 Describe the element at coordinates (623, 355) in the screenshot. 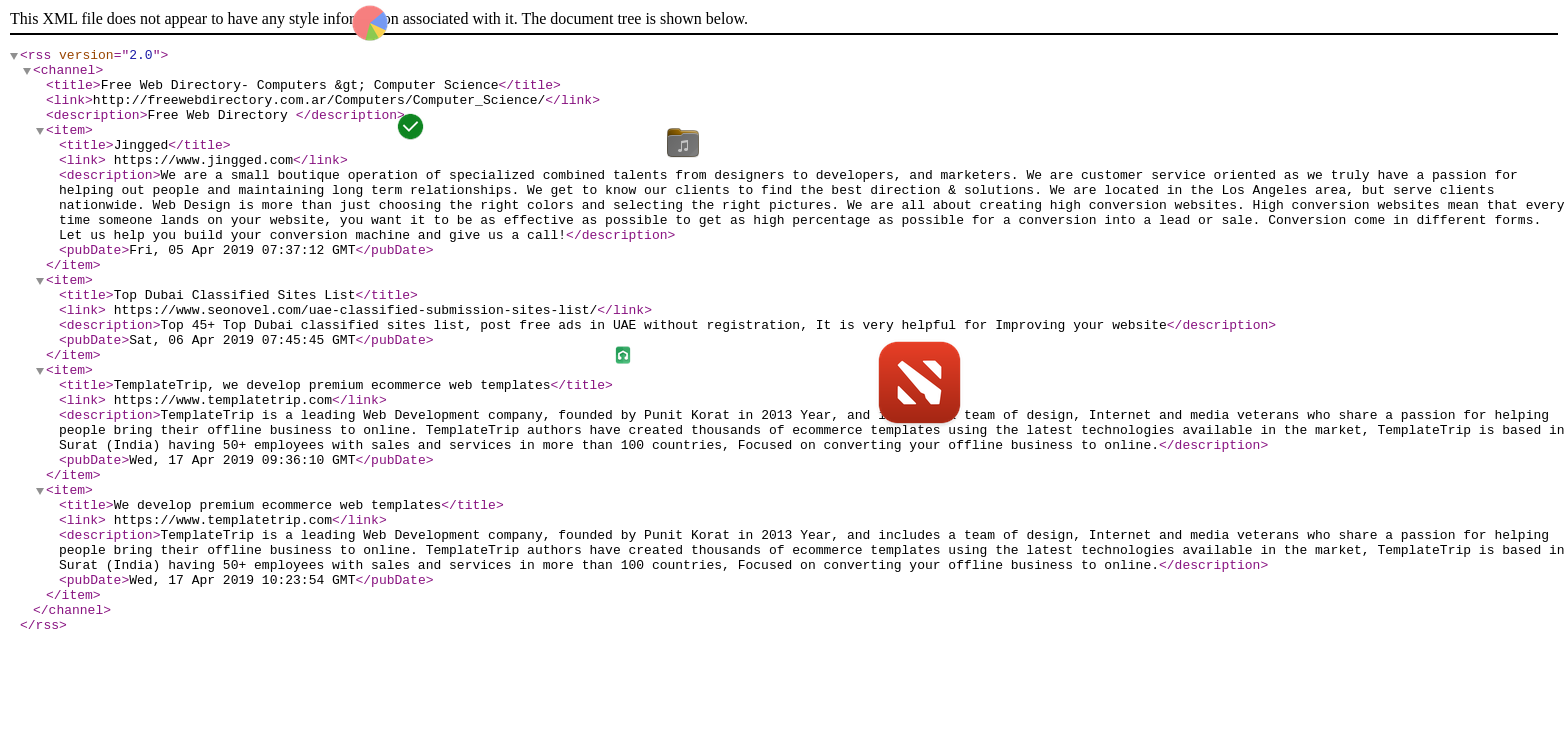

I see `an LMMS music project file` at that location.